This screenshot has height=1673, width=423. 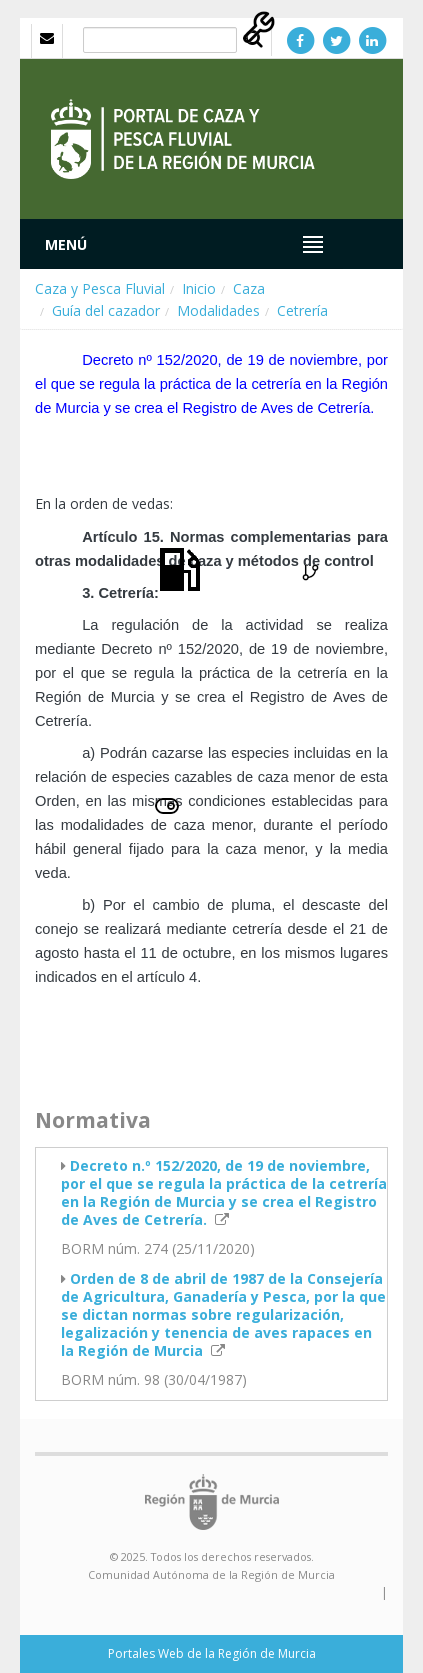 What do you see at coordinates (167, 806) in the screenshot?
I see `toggle switch in the on/enabled position` at bounding box center [167, 806].